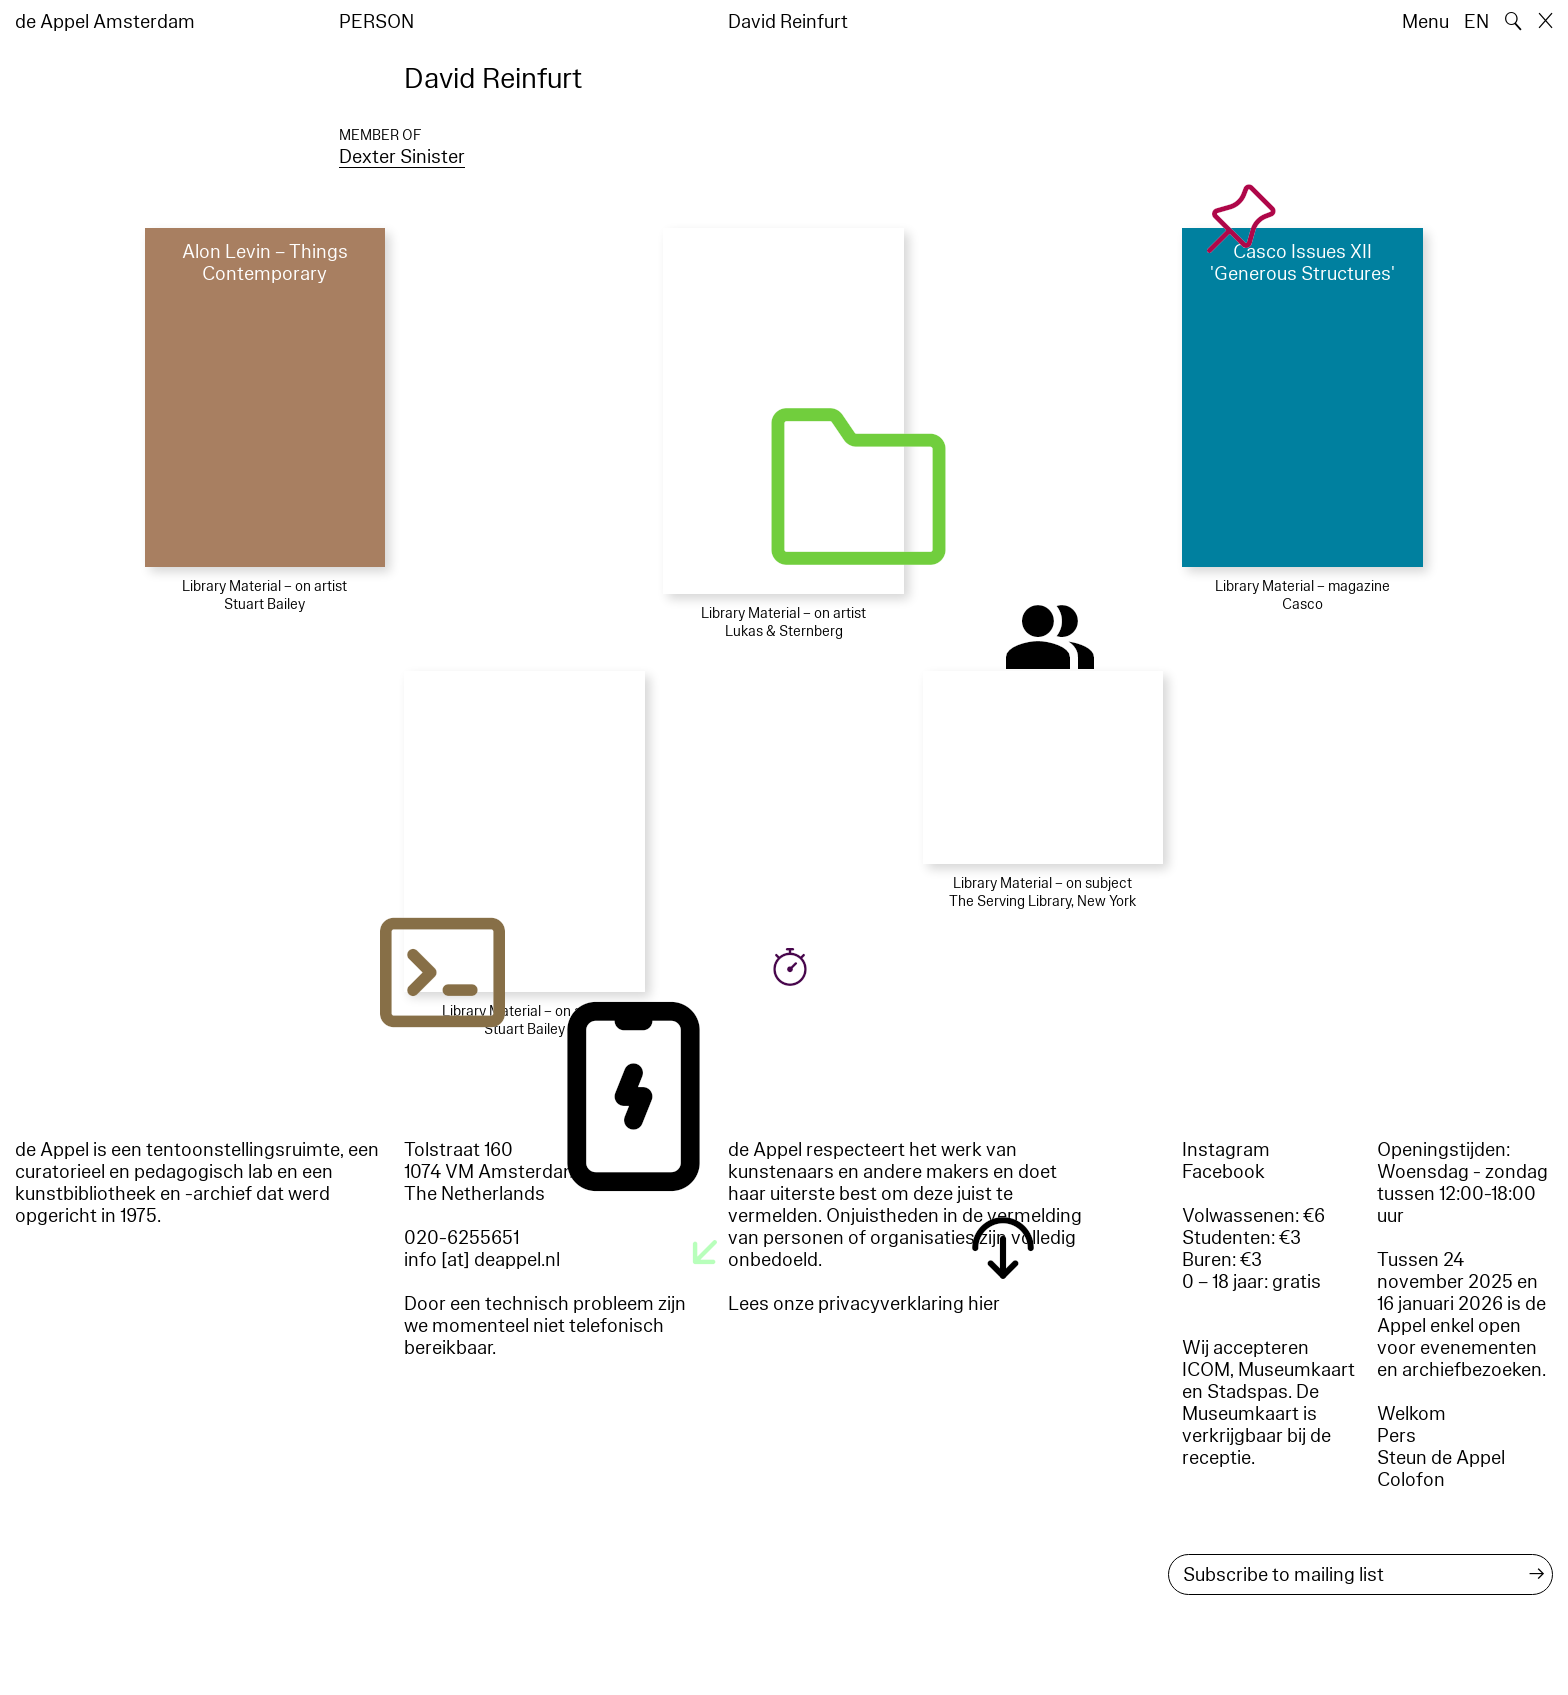  What do you see at coordinates (633, 1096) in the screenshot?
I see `indicates device is currently charging` at bounding box center [633, 1096].